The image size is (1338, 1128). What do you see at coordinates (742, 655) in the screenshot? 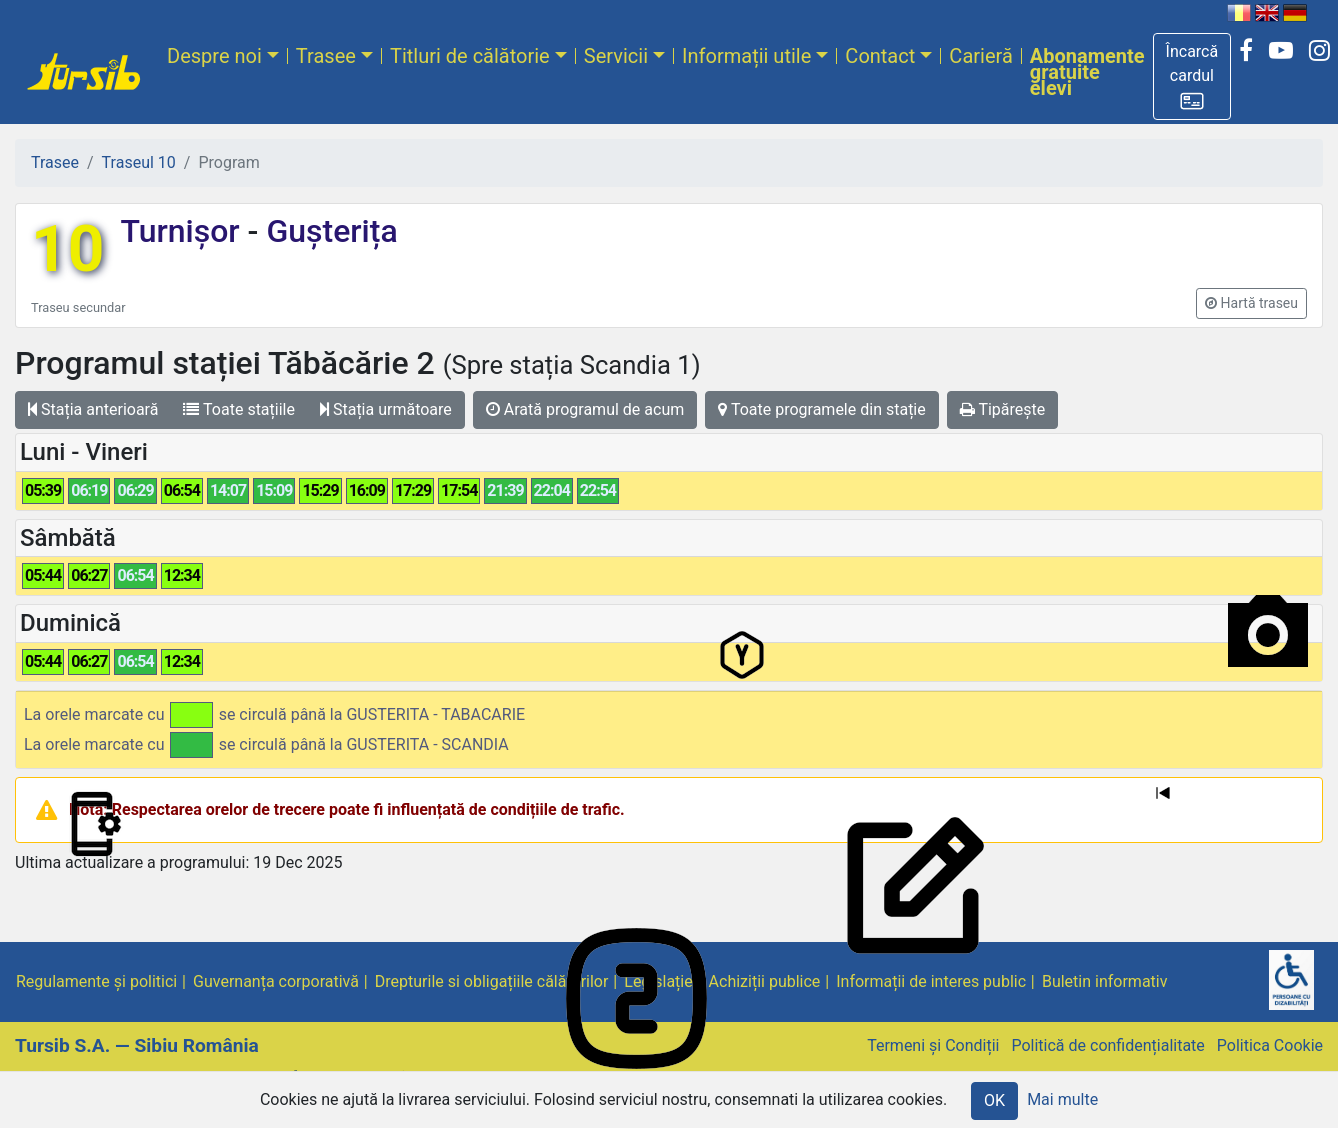
I see `indicates a category or section labeled "Y"` at bounding box center [742, 655].